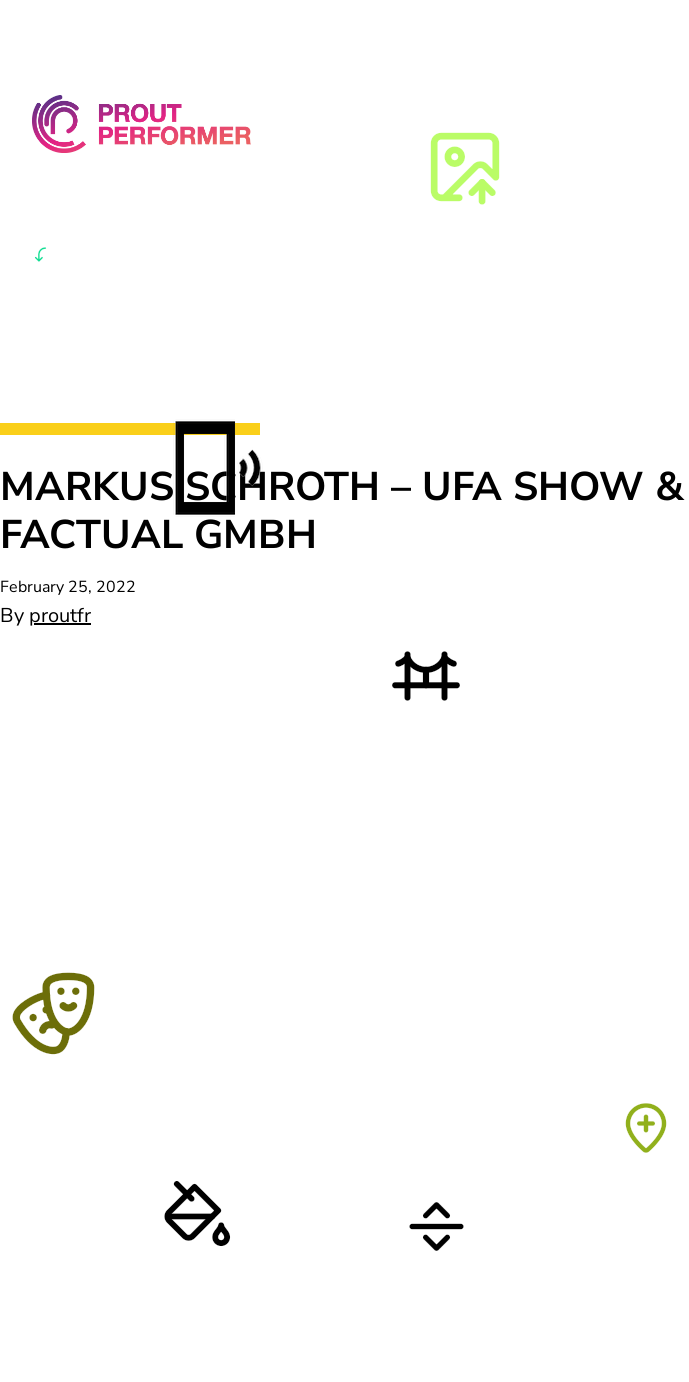 This screenshot has height=1382, width=689. I want to click on fill an area with color, so click(197, 1213).